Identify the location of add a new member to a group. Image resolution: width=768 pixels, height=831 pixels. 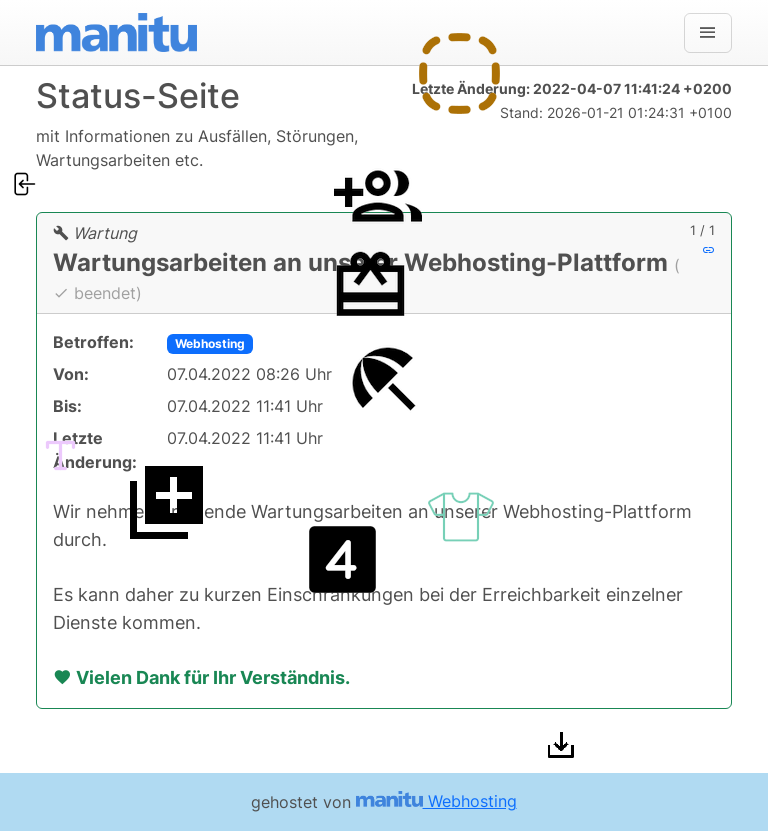
(378, 196).